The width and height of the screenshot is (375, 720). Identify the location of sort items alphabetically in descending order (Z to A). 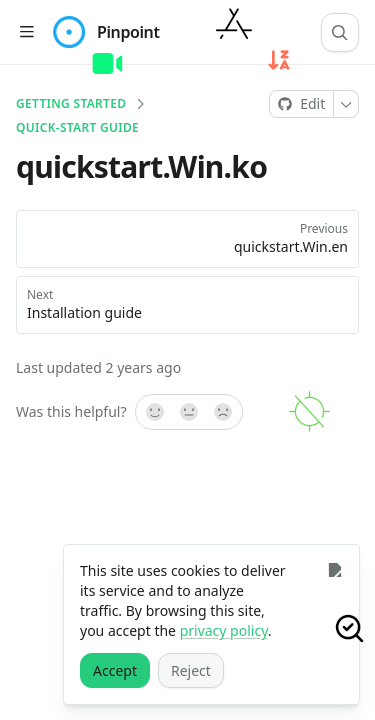
(279, 60).